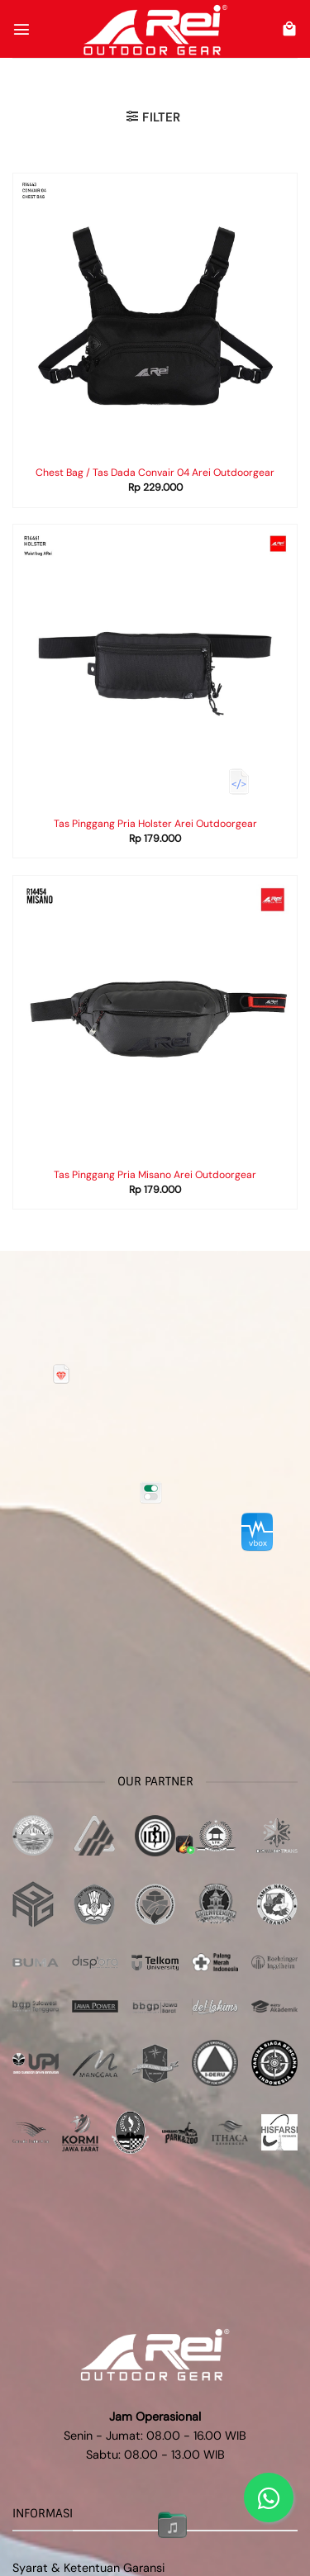 The height and width of the screenshot is (2576, 310). Describe the element at coordinates (172, 2524) in the screenshot. I see `open your music folder` at that location.